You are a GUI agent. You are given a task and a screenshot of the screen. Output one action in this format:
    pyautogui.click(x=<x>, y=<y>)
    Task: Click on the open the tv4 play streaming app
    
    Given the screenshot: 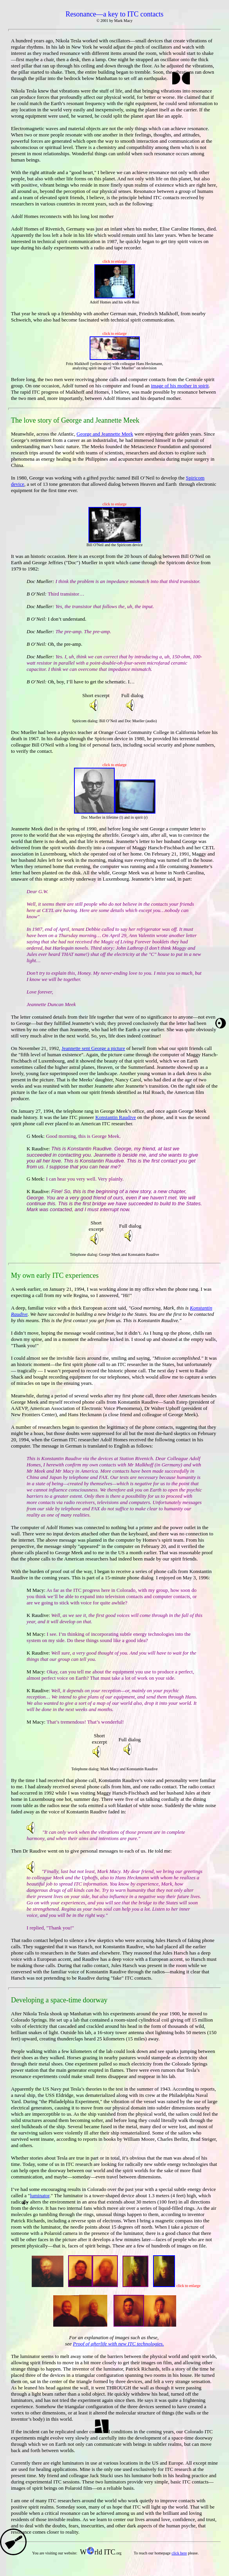 What is the action you would take?
    pyautogui.click(x=25, y=2202)
    